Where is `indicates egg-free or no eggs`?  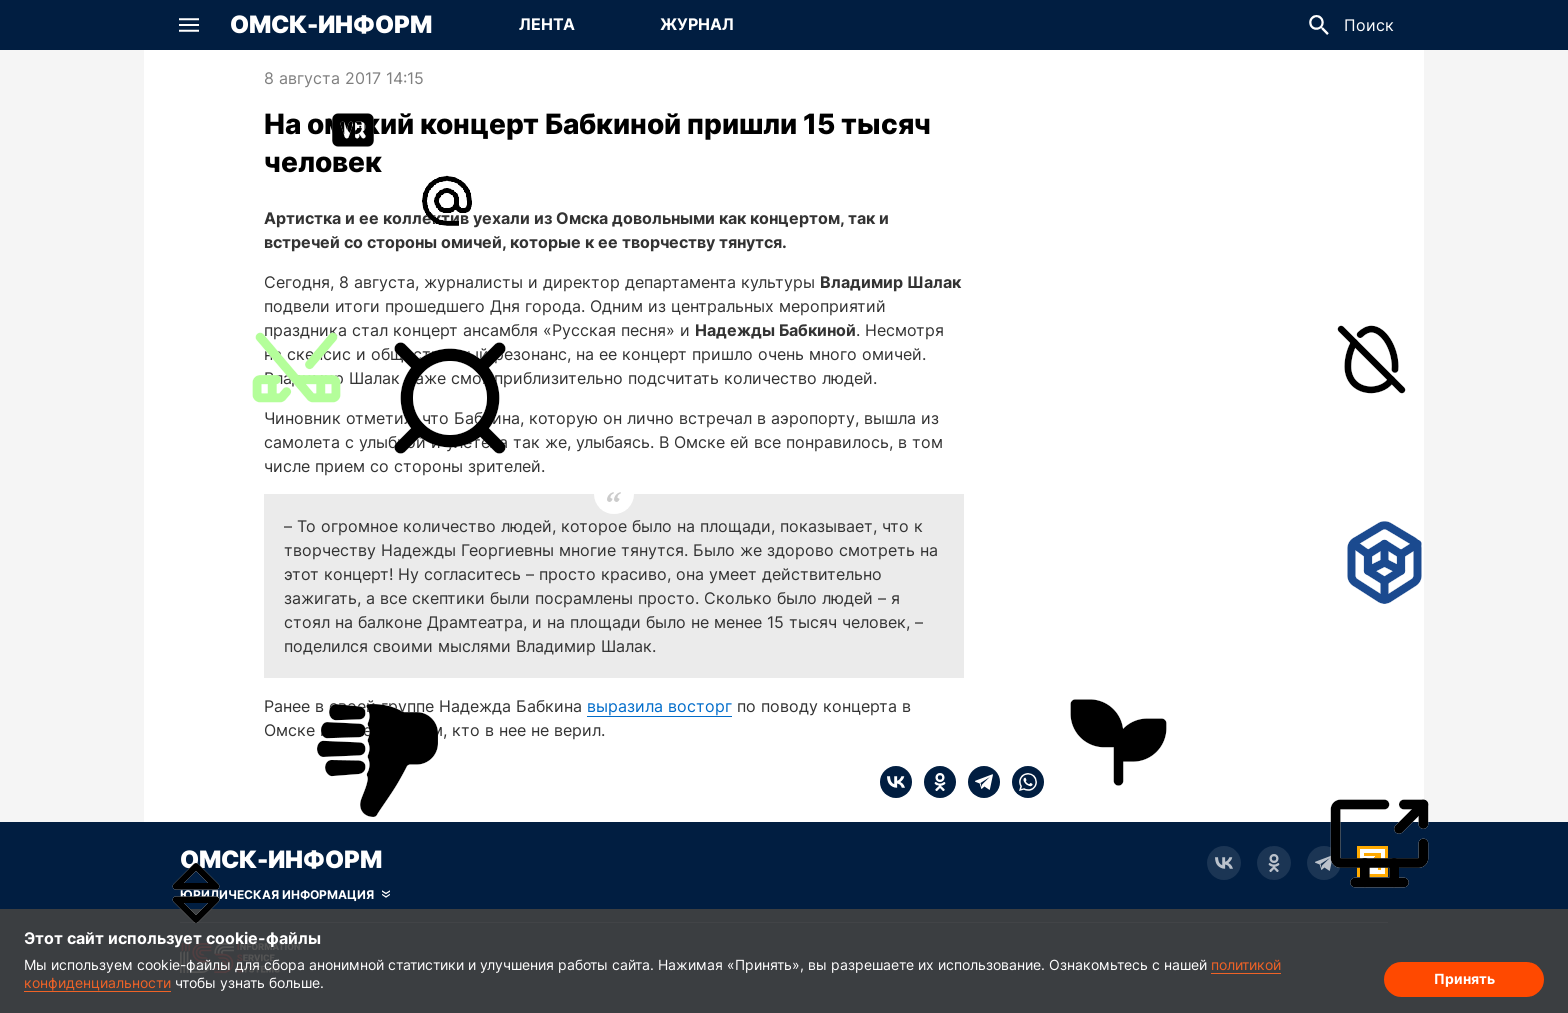
indicates egg-free or no eggs is located at coordinates (1371, 359).